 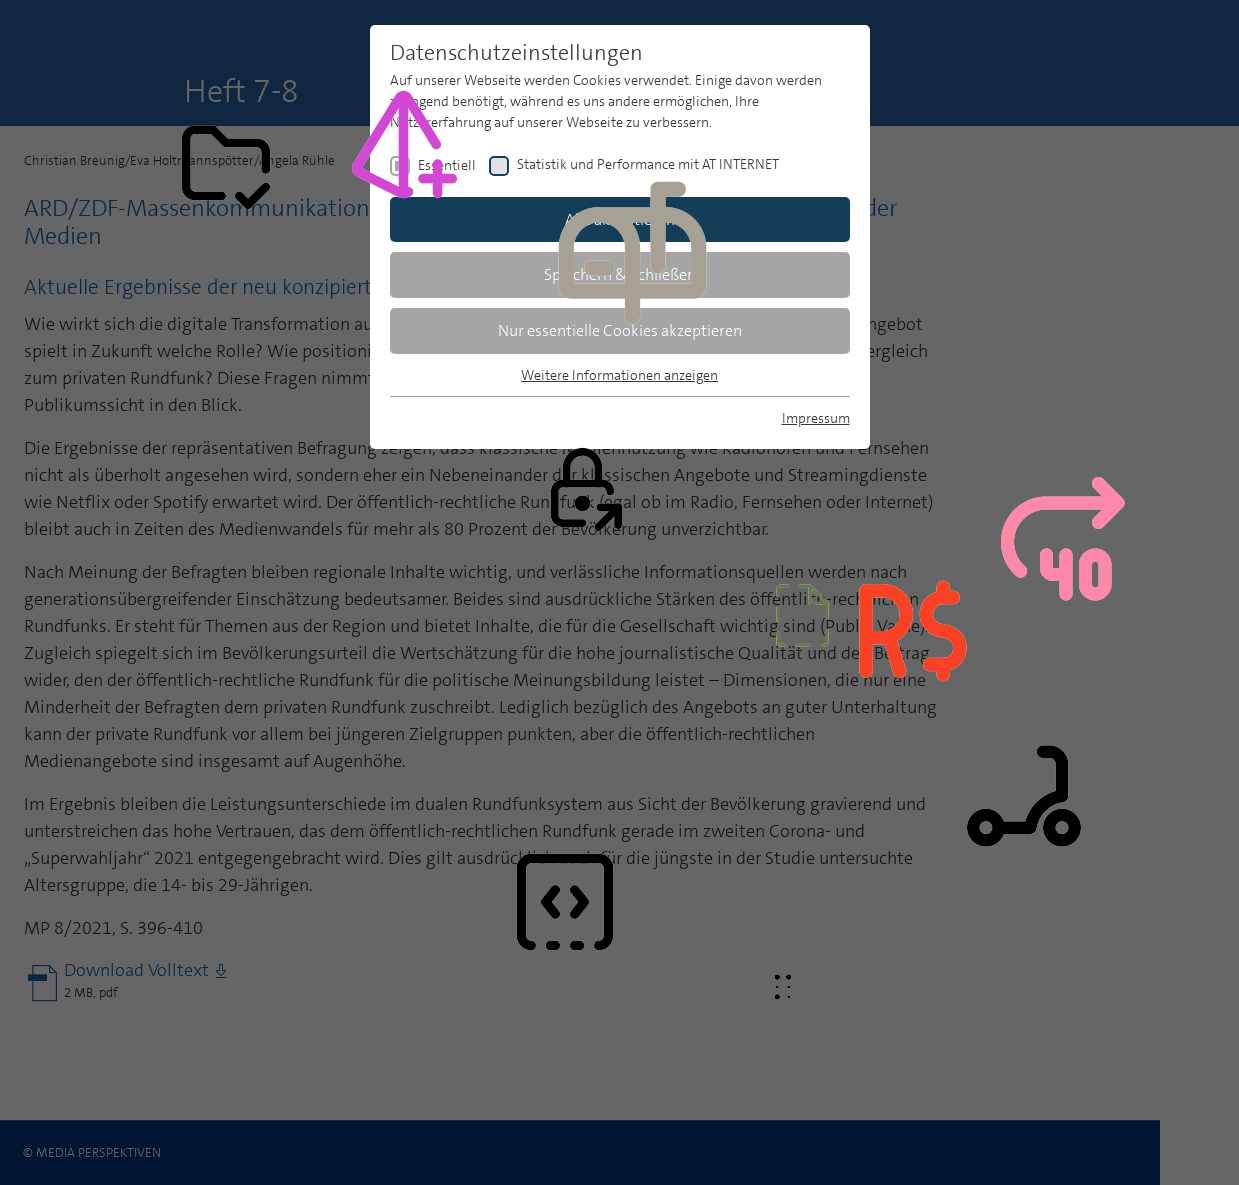 What do you see at coordinates (1024, 796) in the screenshot?
I see `select scooter as transportation mode` at bounding box center [1024, 796].